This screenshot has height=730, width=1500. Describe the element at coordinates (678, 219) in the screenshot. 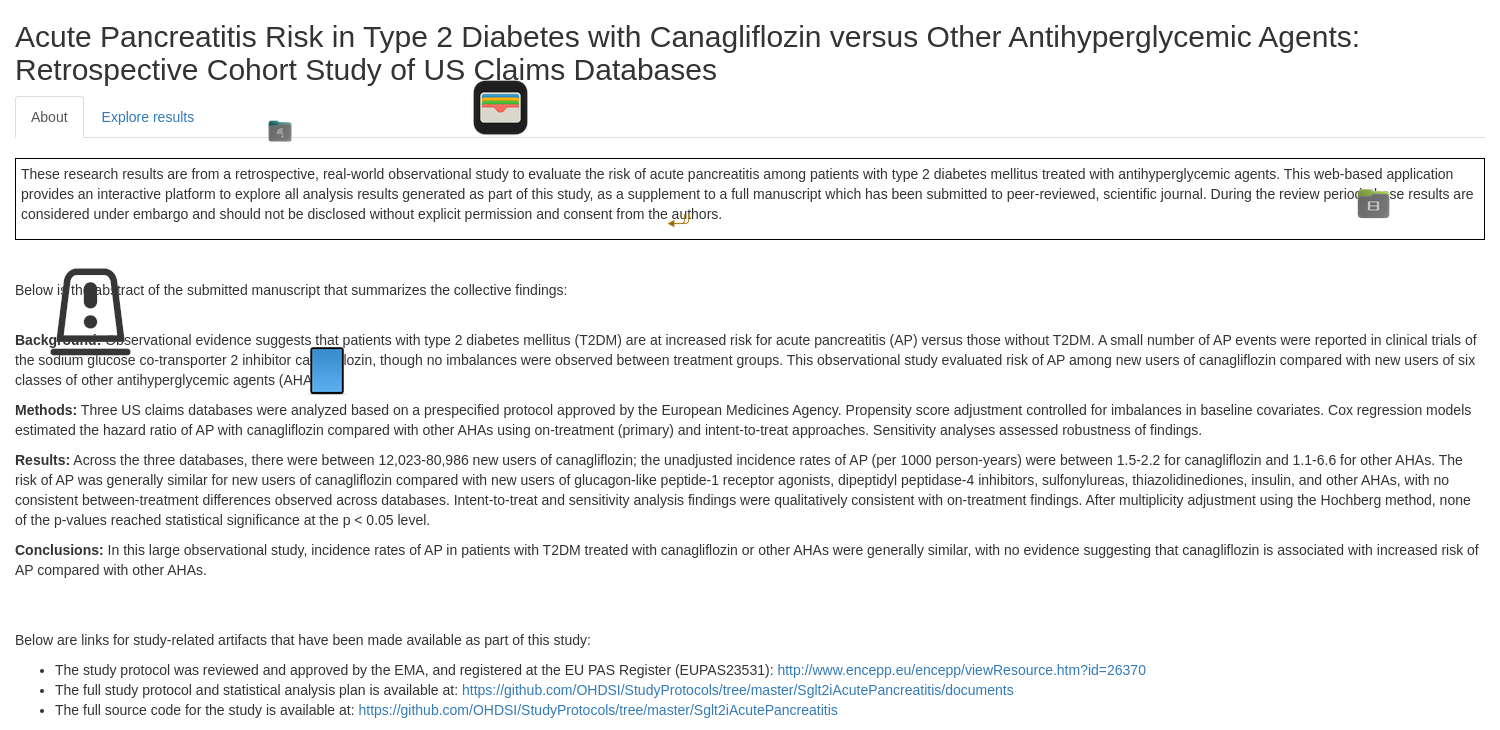

I see `reply to all recipients of an email` at that location.